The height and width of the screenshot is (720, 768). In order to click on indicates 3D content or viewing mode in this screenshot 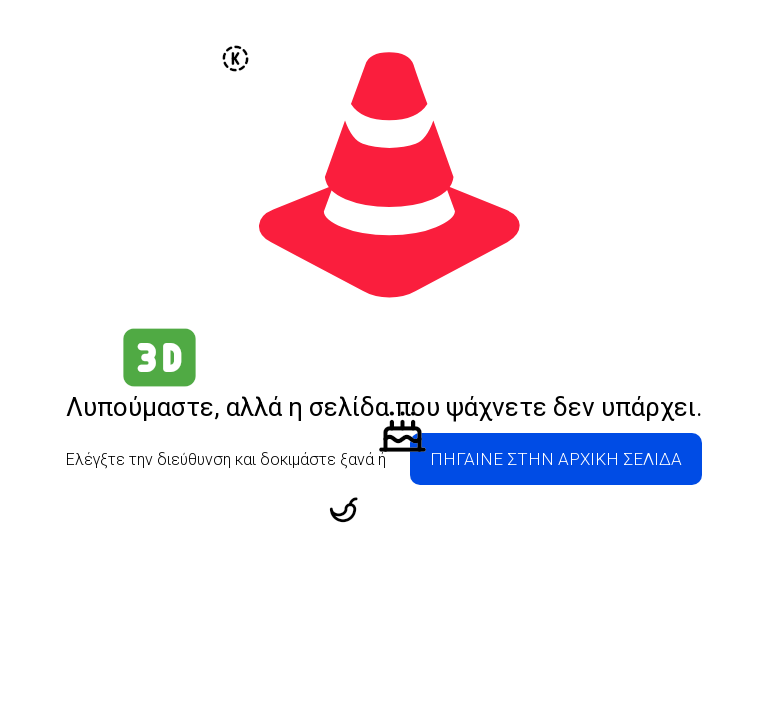, I will do `click(159, 357)`.